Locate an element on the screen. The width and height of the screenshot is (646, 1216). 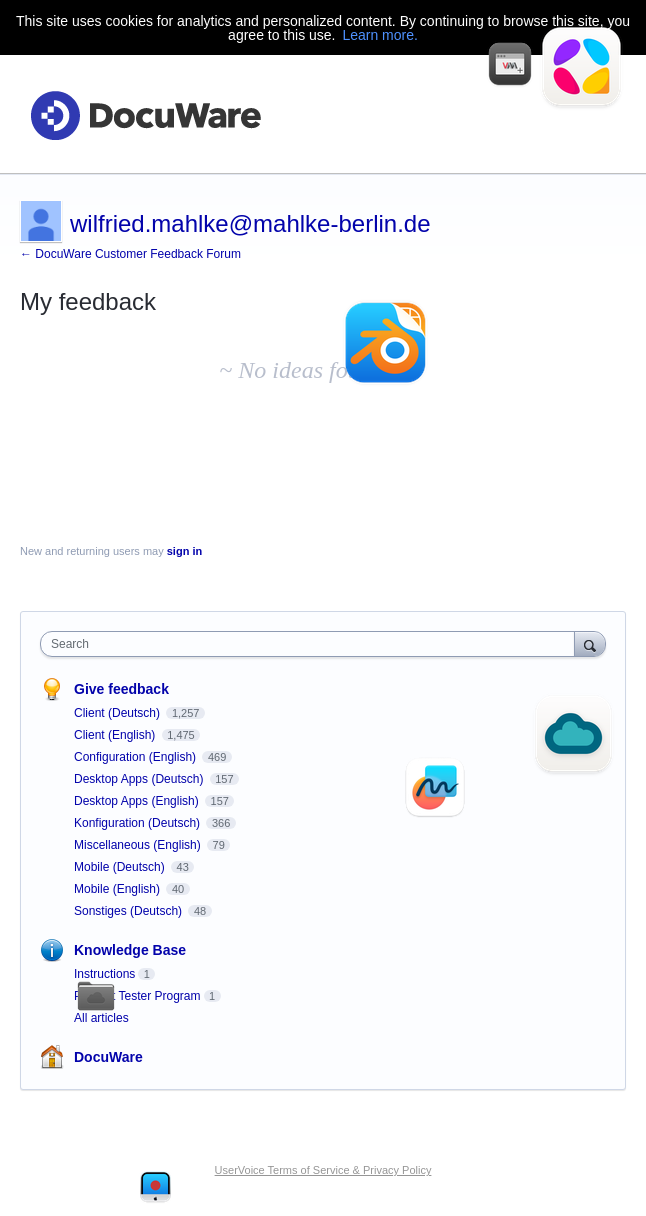
open AppFlowy app is located at coordinates (581, 66).